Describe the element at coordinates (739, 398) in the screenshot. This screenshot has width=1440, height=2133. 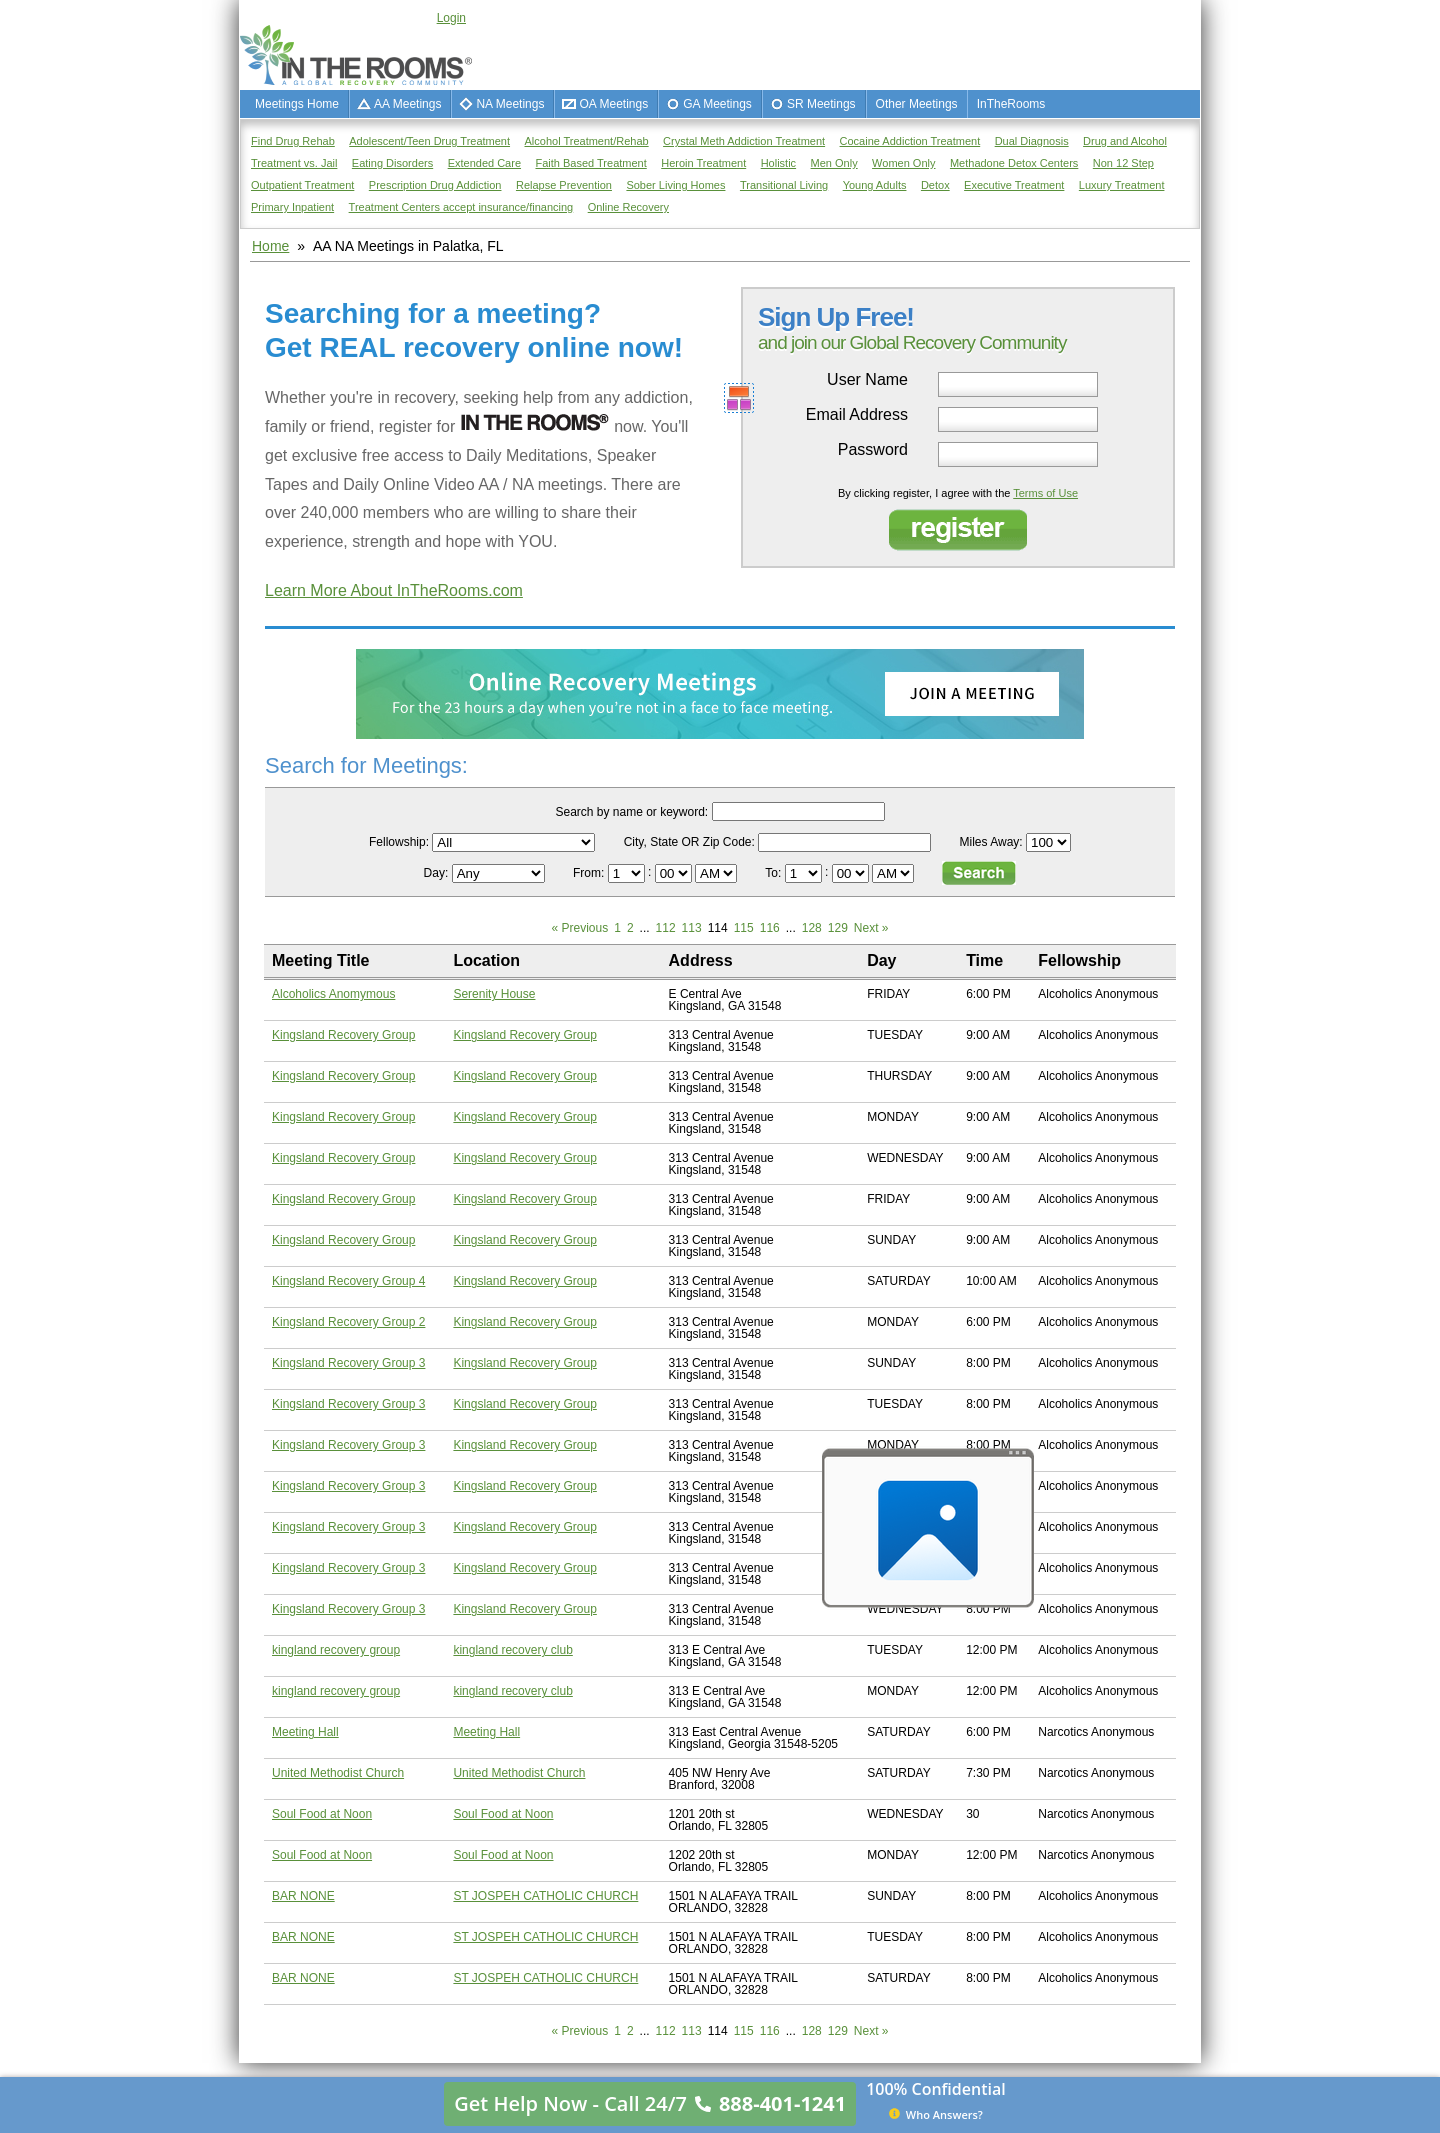
I see `select all items in the current view` at that location.